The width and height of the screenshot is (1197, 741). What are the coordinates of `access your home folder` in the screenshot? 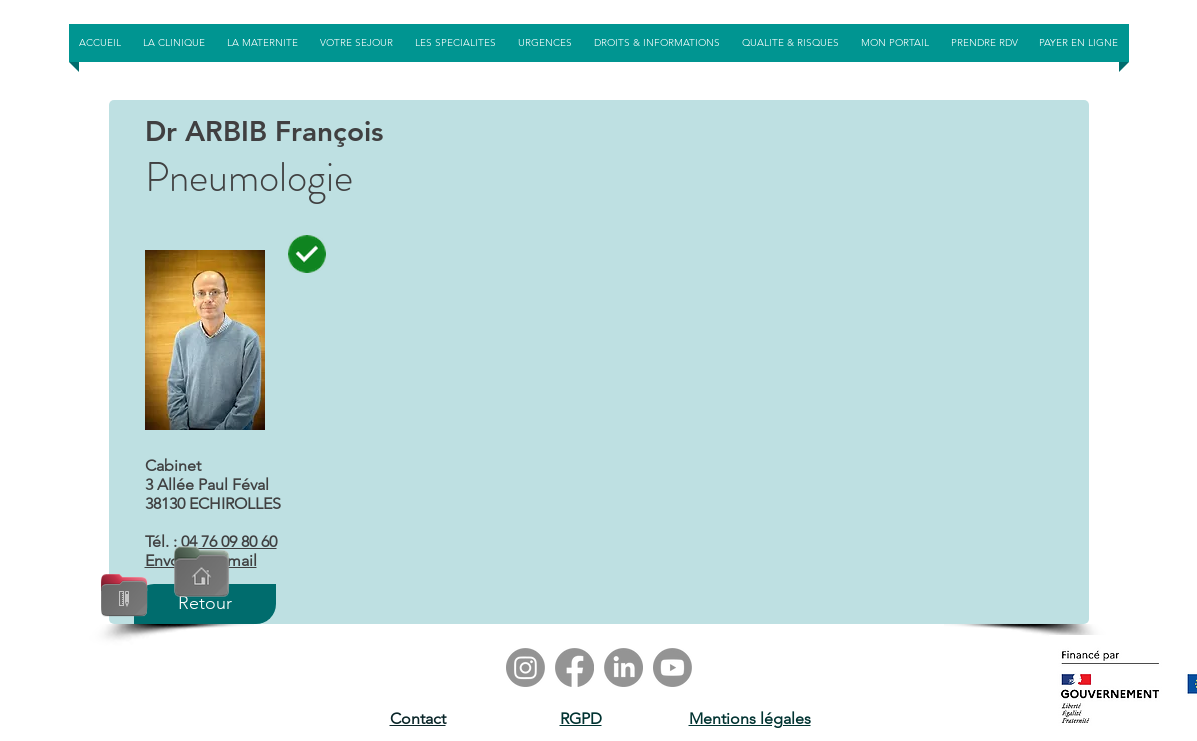 It's located at (201, 571).